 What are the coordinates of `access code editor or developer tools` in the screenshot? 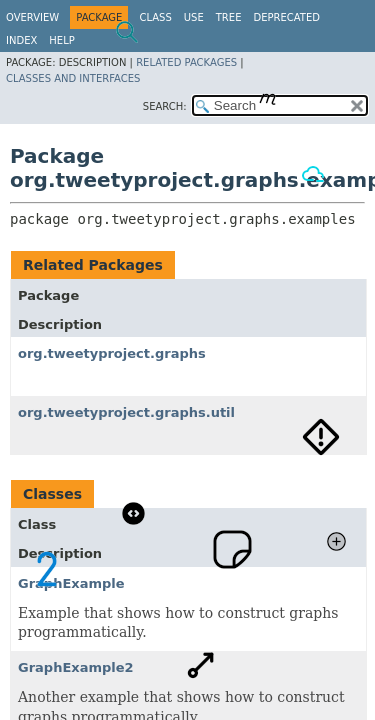 It's located at (133, 513).